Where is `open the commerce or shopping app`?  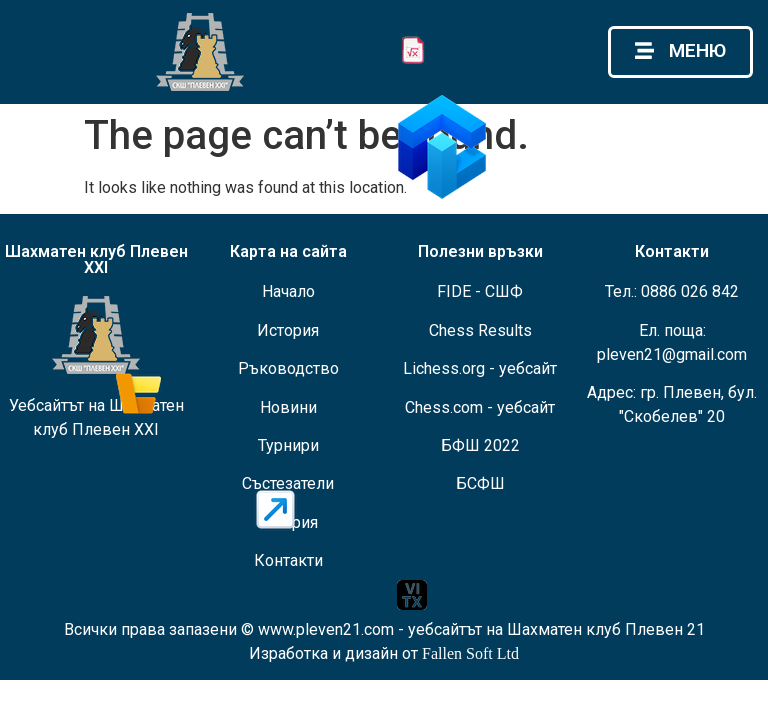 open the commerce or shopping app is located at coordinates (138, 393).